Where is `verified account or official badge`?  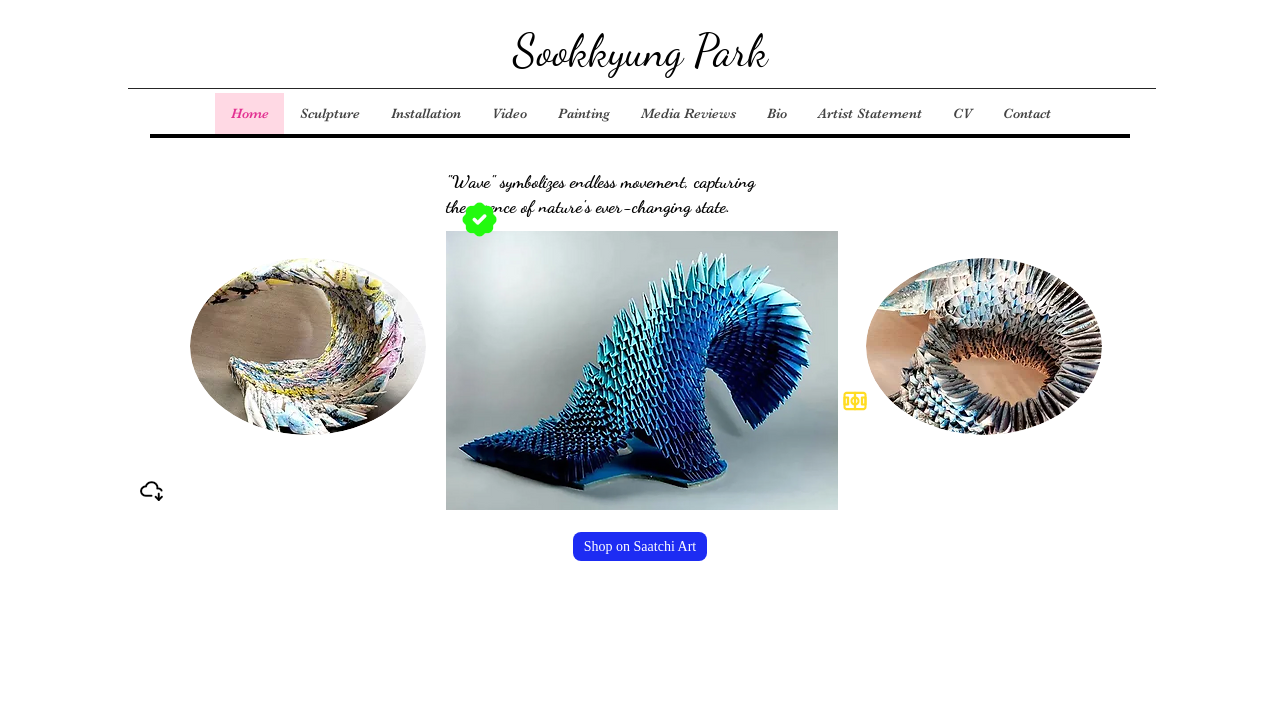
verified account or official badge is located at coordinates (479, 219).